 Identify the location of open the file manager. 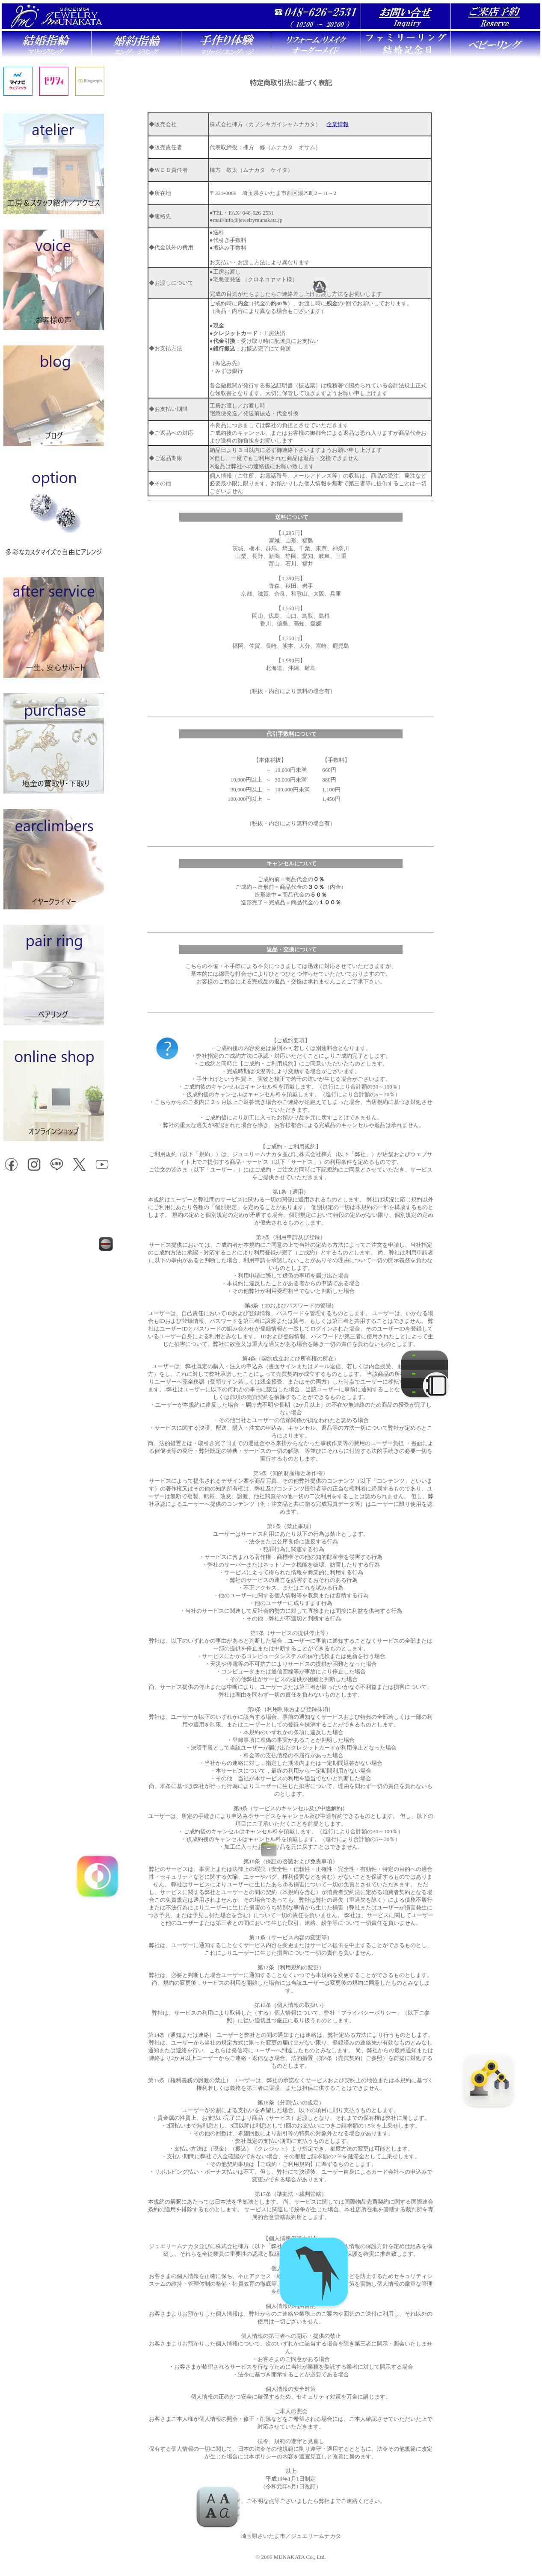
(269, 1849).